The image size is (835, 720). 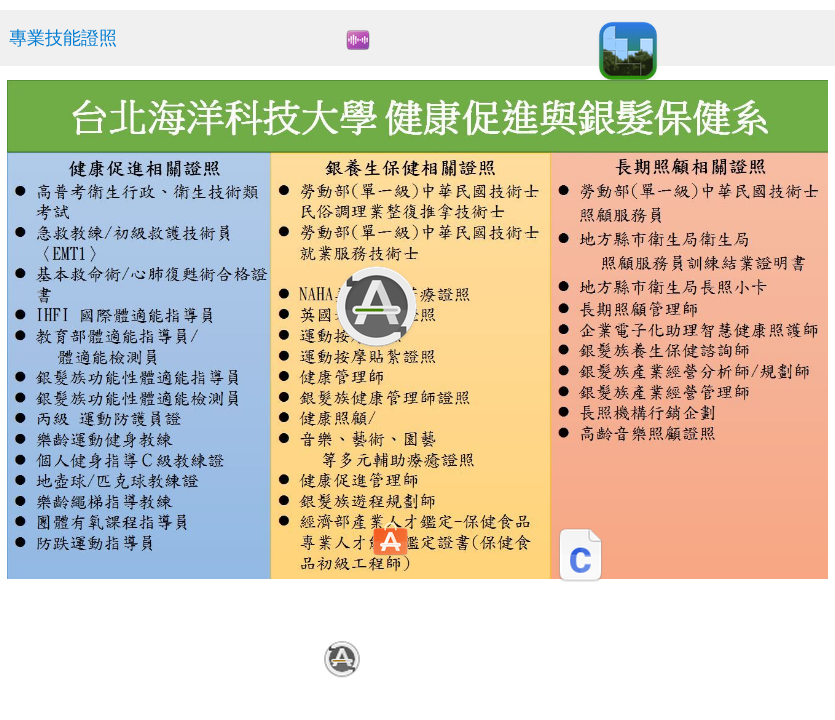 I want to click on open the software store to browse and install applications, so click(x=390, y=541).